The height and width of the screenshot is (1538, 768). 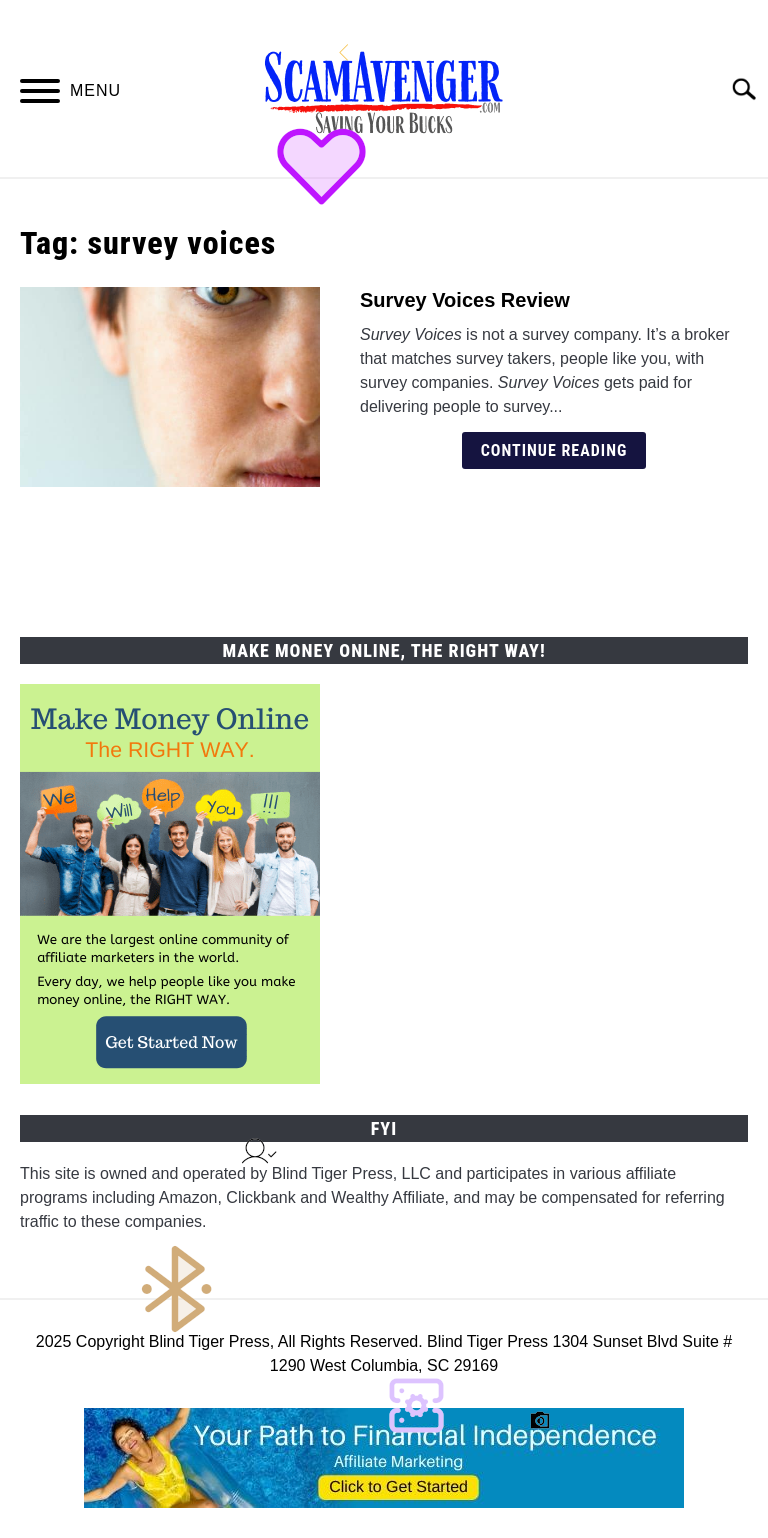 What do you see at coordinates (175, 1289) in the screenshot?
I see `bluetooth device connected` at bounding box center [175, 1289].